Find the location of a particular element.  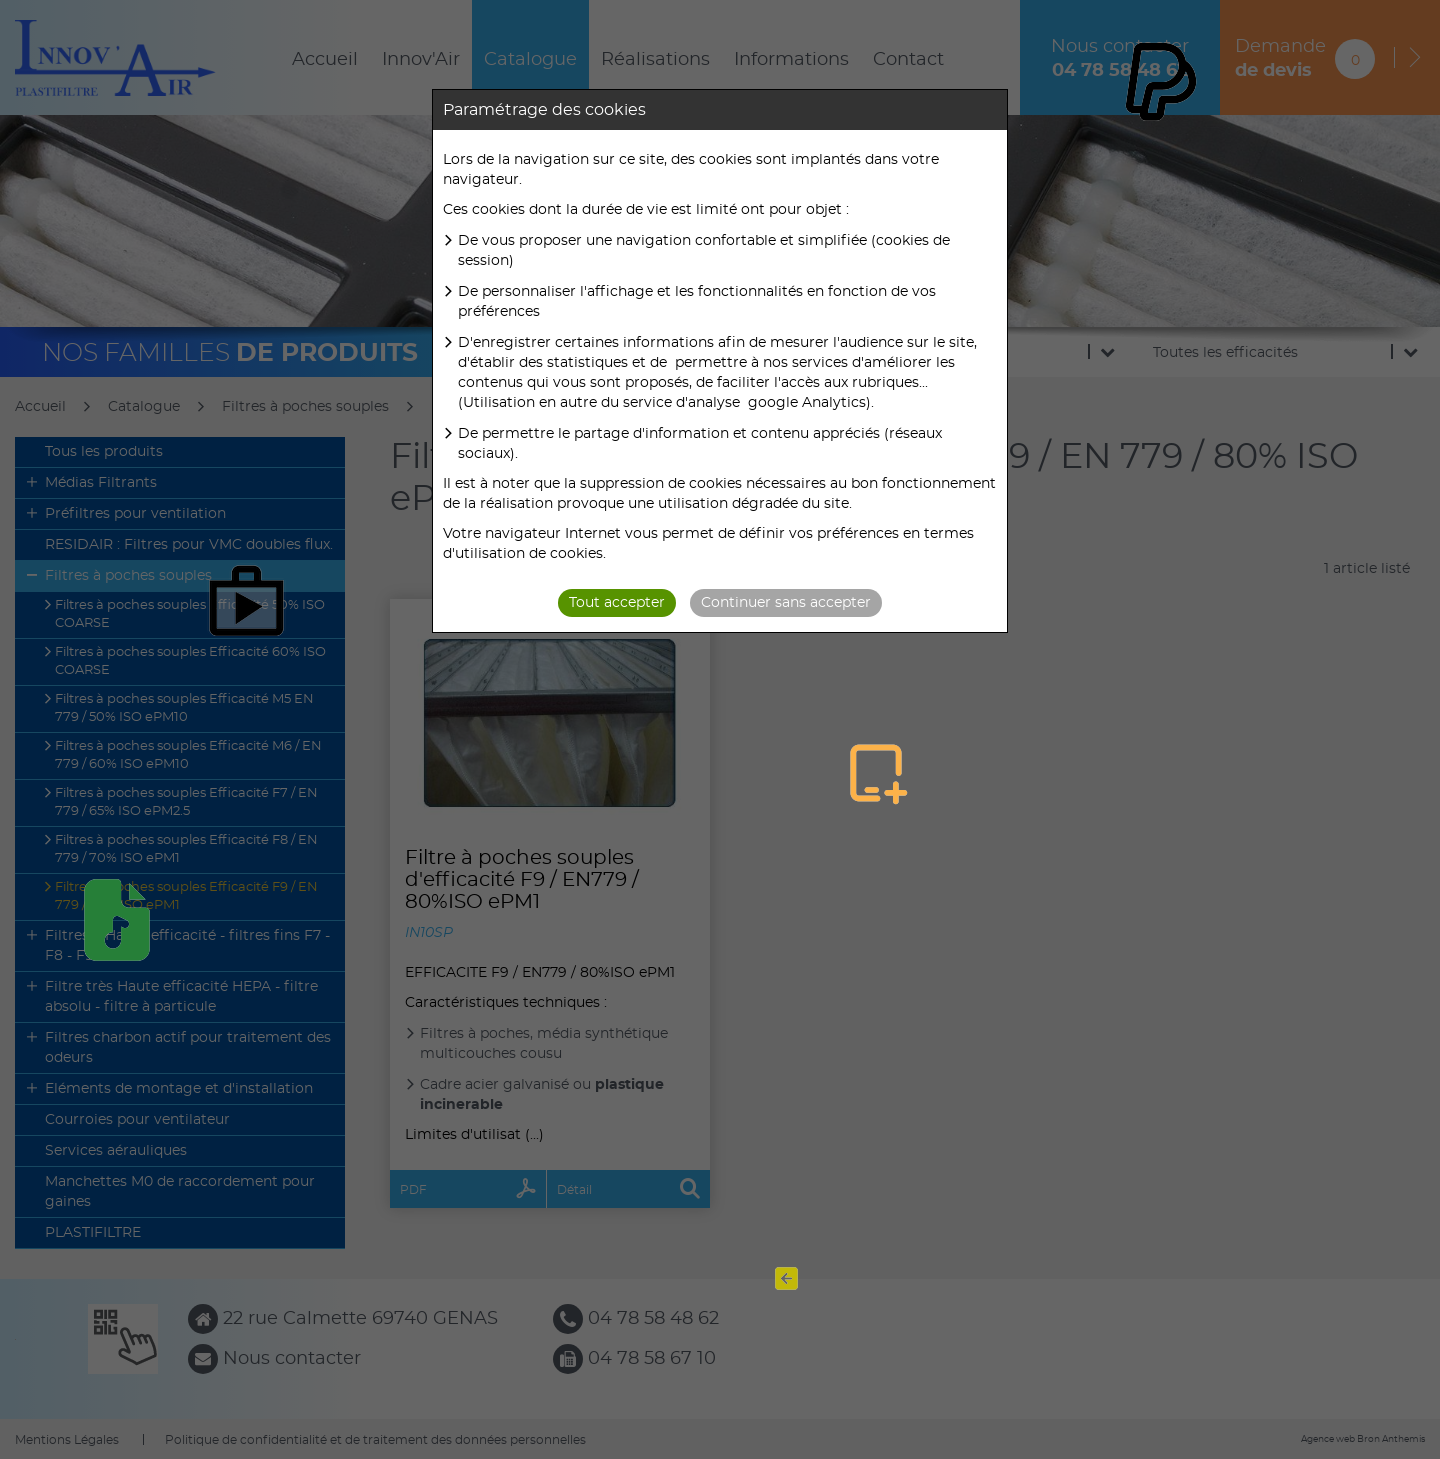

add a new iPad device is located at coordinates (876, 773).